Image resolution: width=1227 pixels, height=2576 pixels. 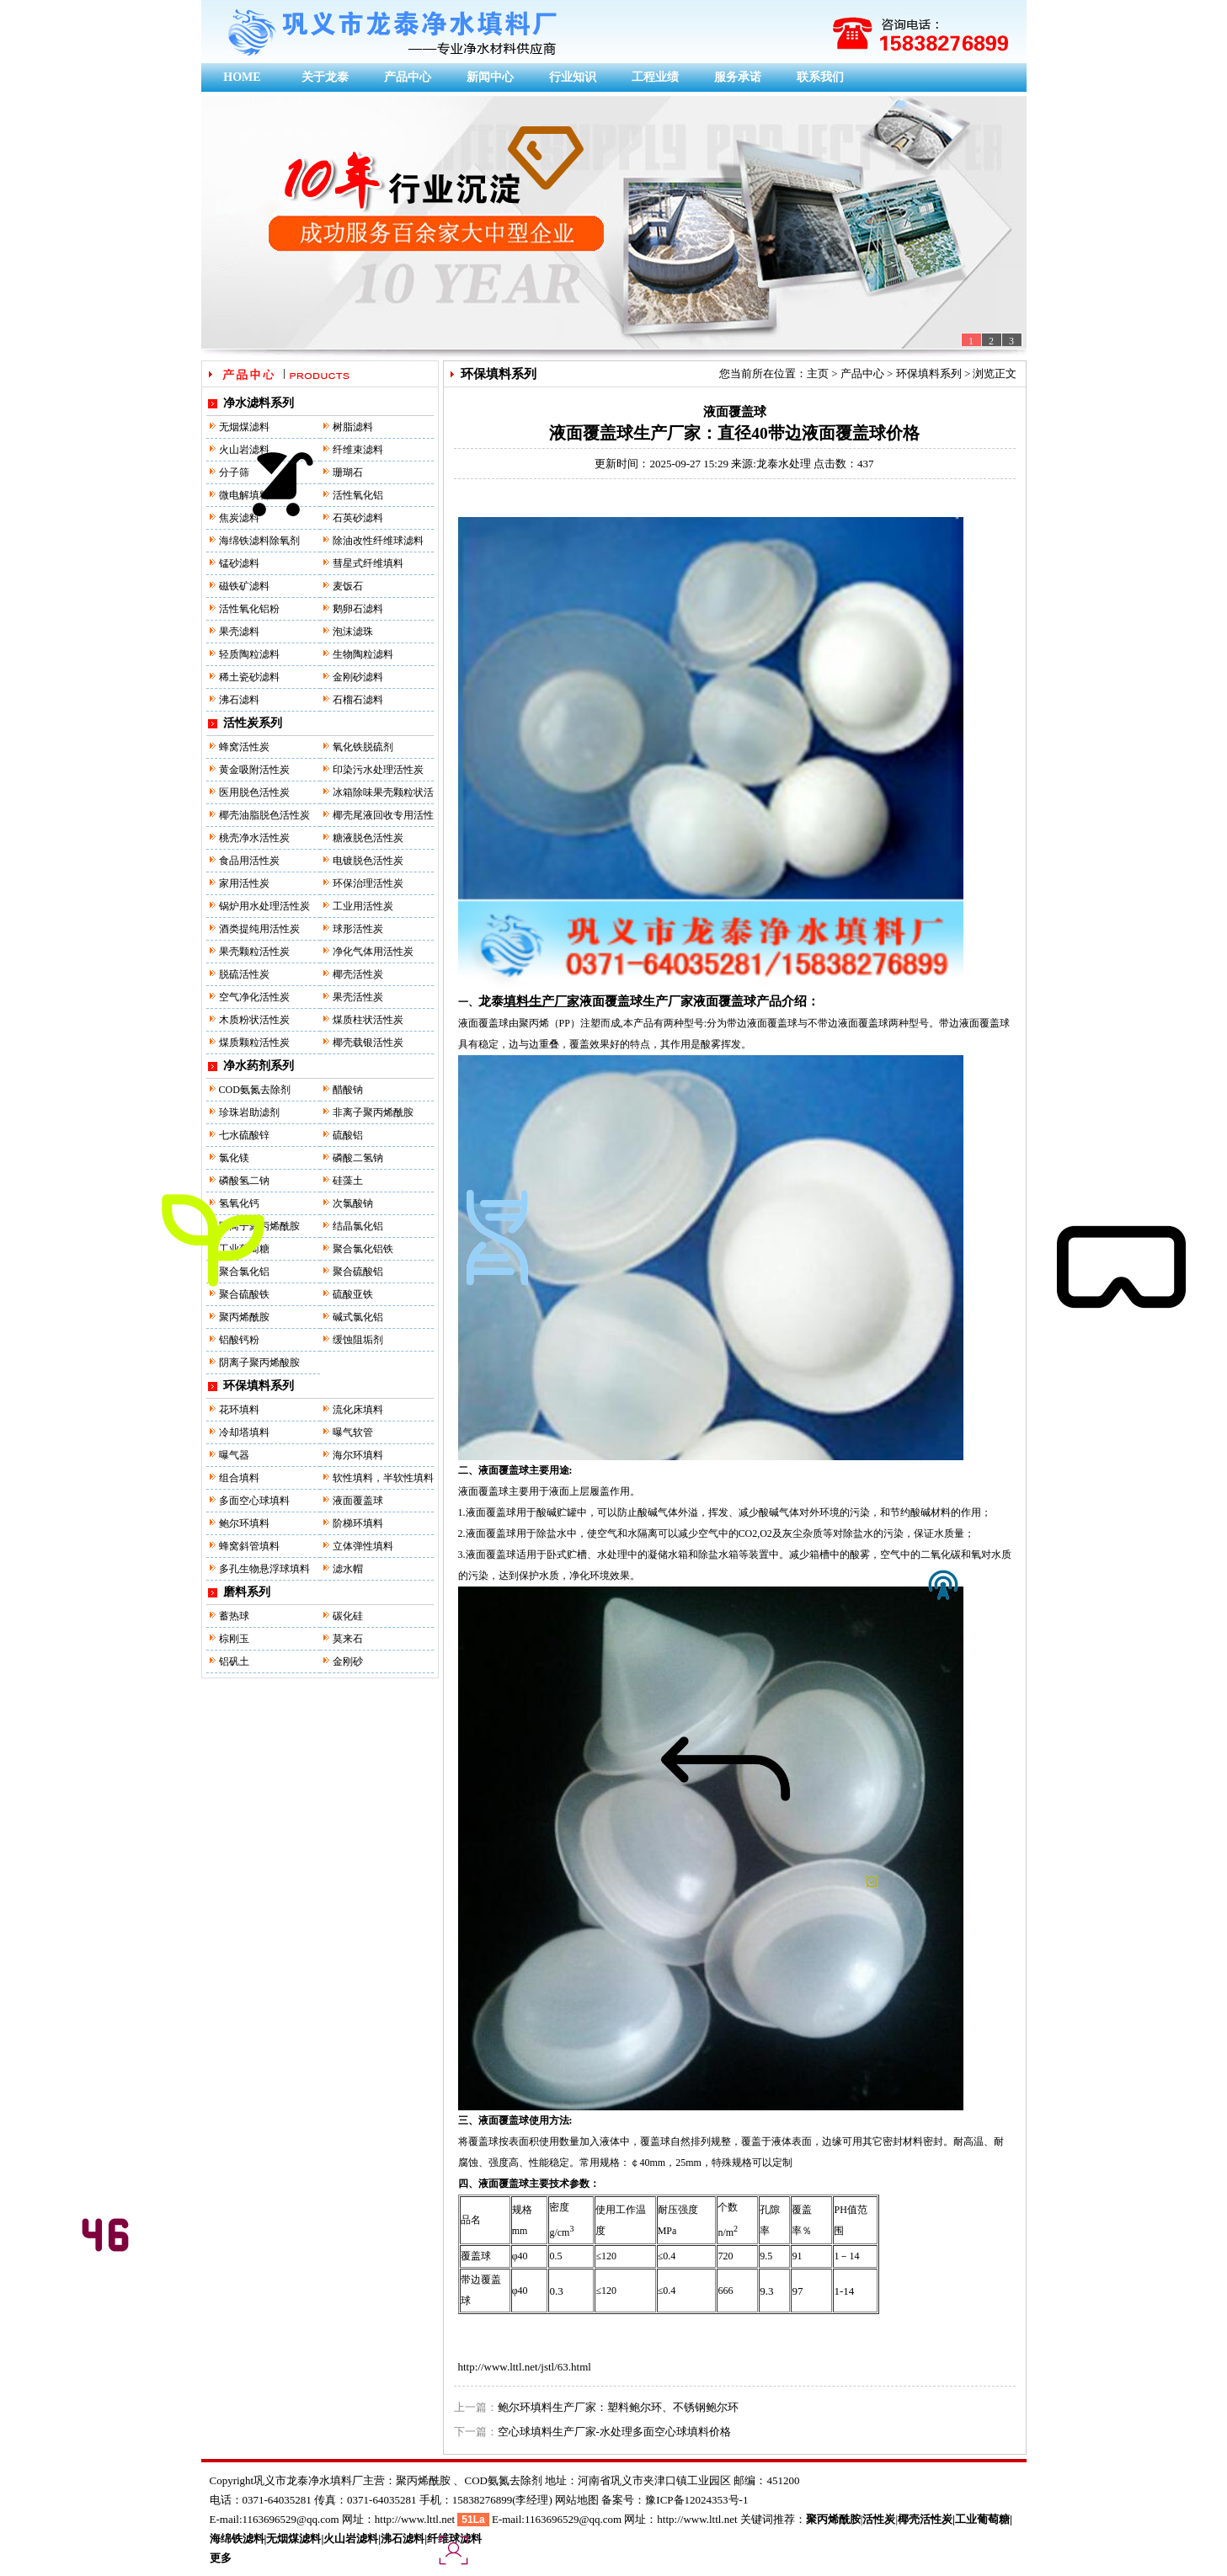 What do you see at coordinates (1121, 1267) in the screenshot?
I see `access virtual reality or VR mode` at bounding box center [1121, 1267].